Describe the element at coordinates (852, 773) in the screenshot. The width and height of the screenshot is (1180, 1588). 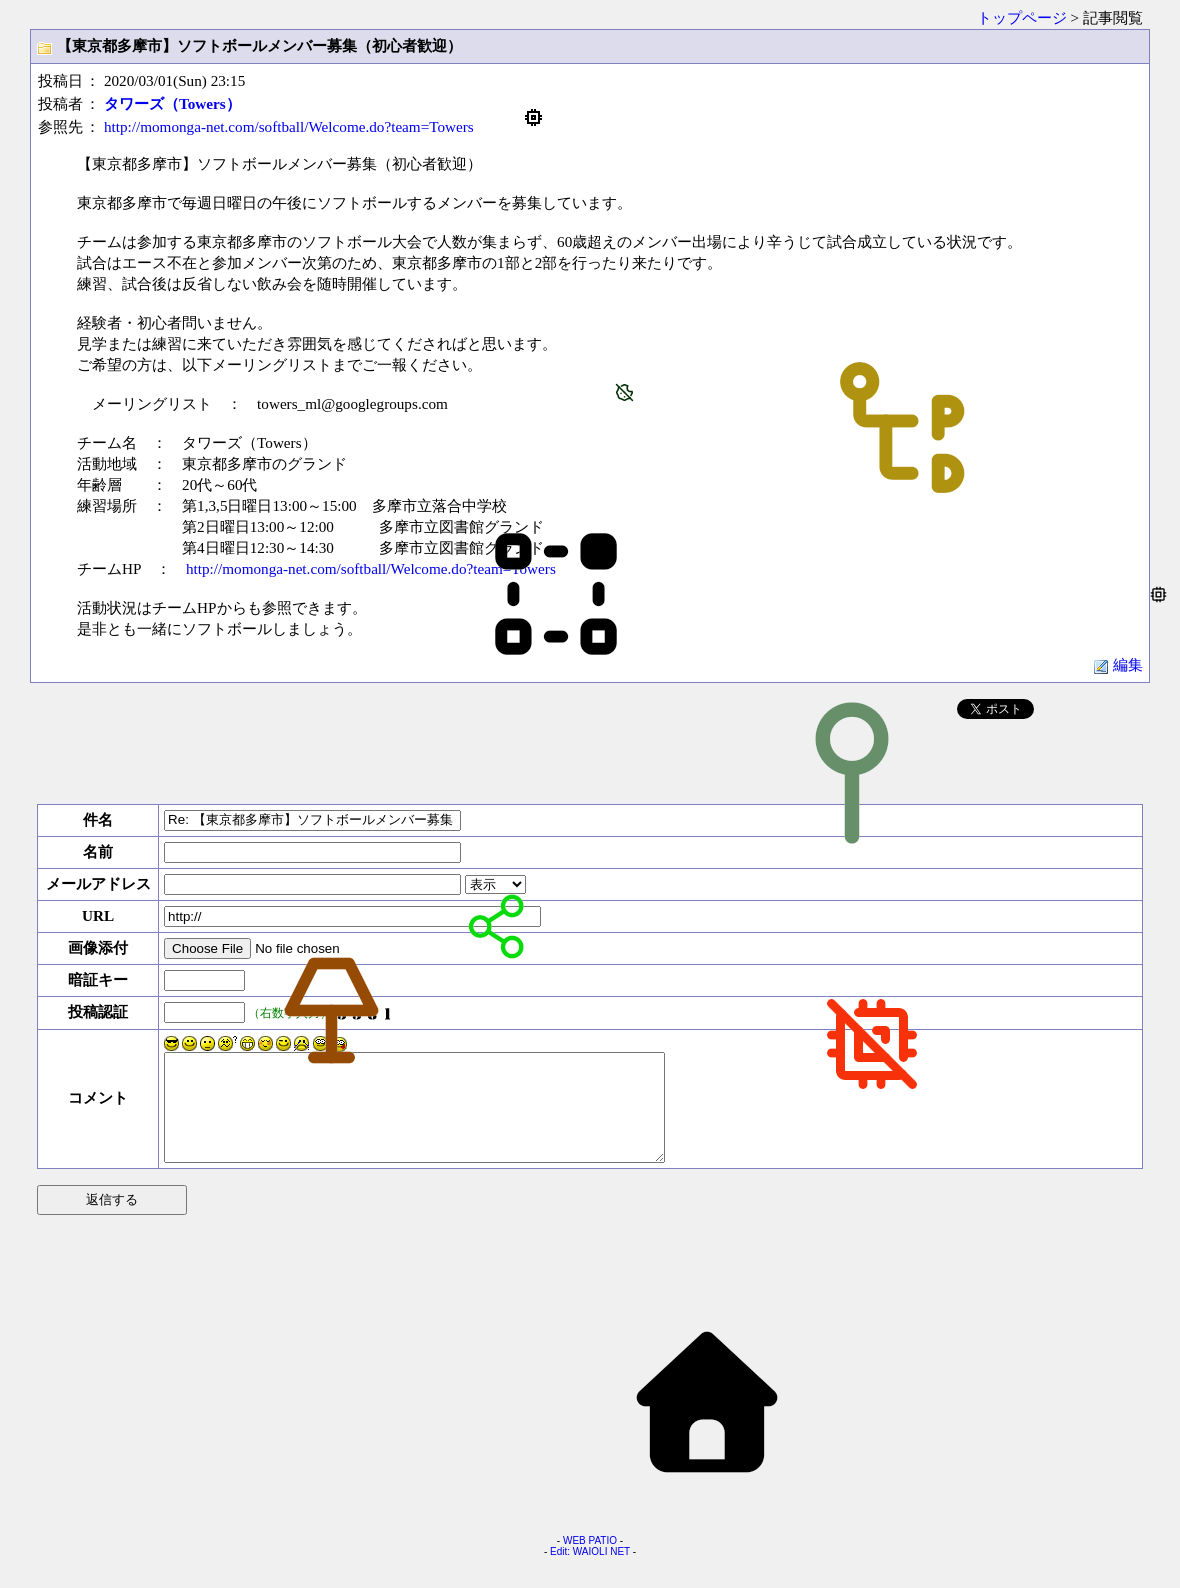
I see `mark a location on the map` at that location.